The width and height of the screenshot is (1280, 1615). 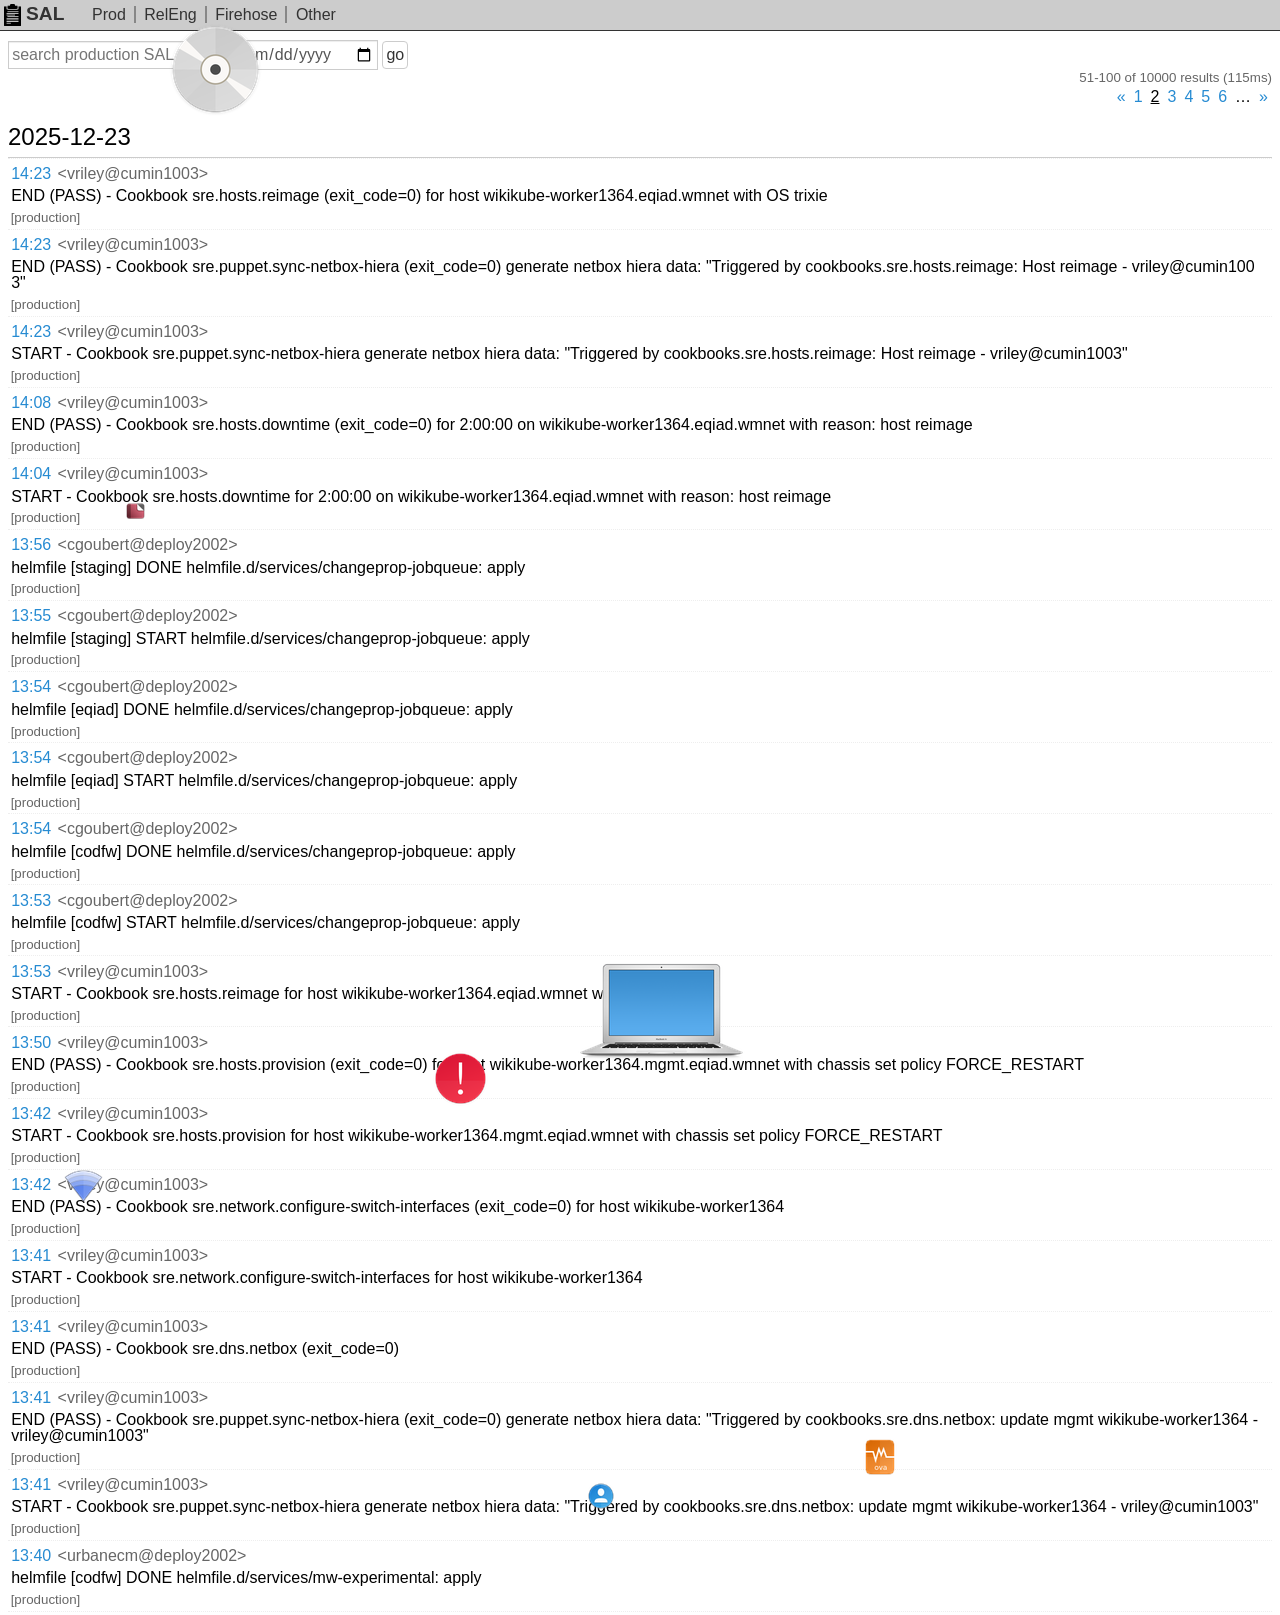 I want to click on indicates this macbook air in system settings, so click(x=661, y=1001).